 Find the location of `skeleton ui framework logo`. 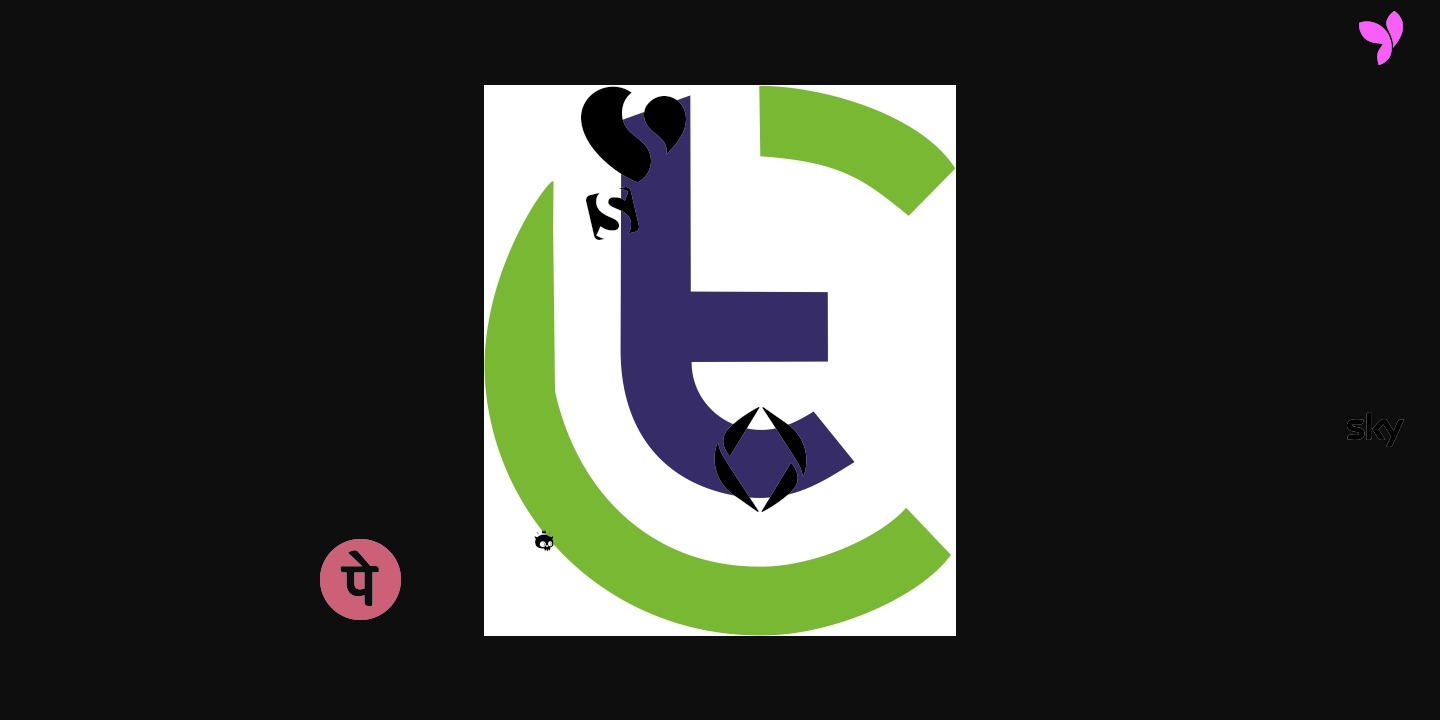

skeleton ui framework logo is located at coordinates (544, 540).